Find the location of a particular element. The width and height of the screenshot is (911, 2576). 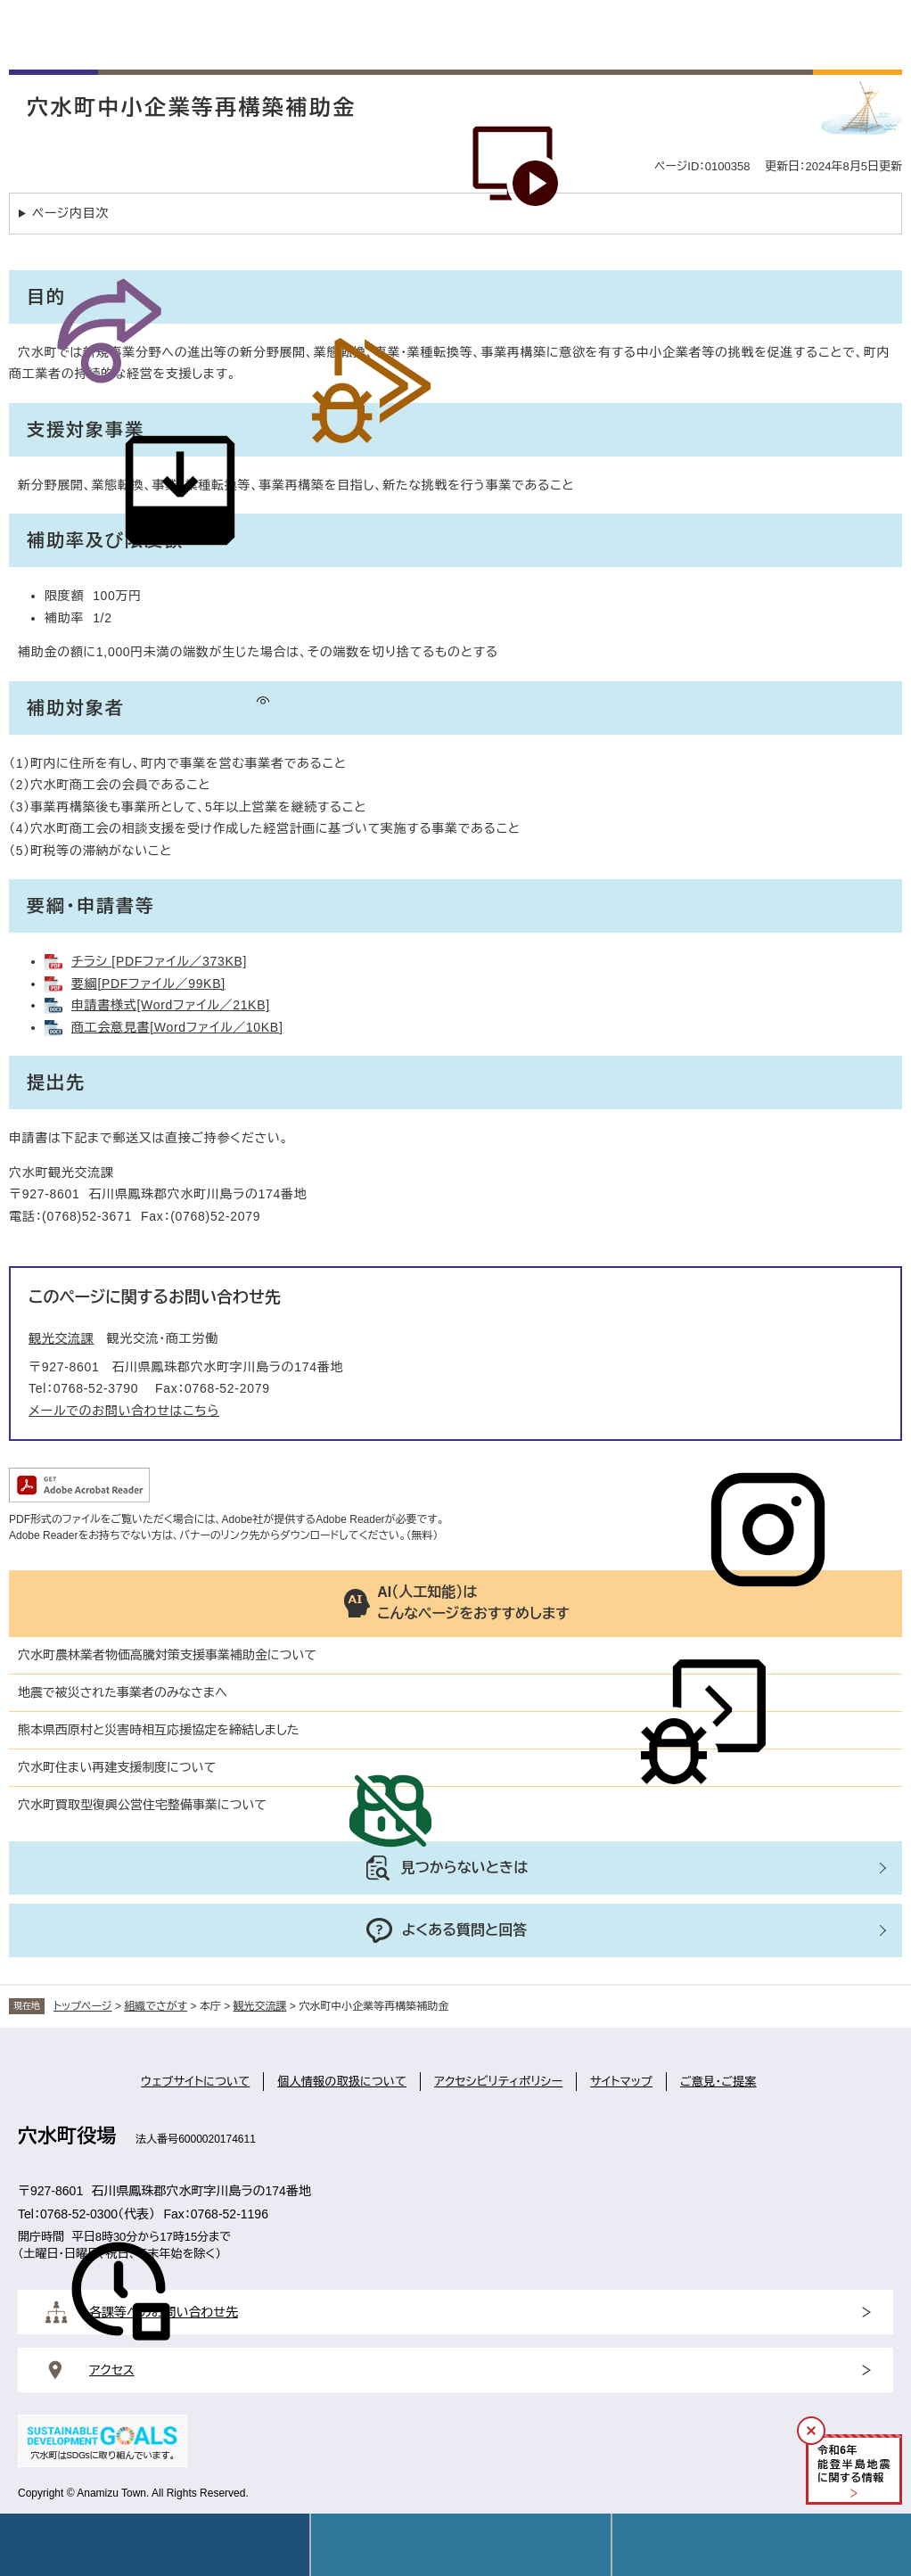

dock panel to bottom of editor is located at coordinates (180, 490).